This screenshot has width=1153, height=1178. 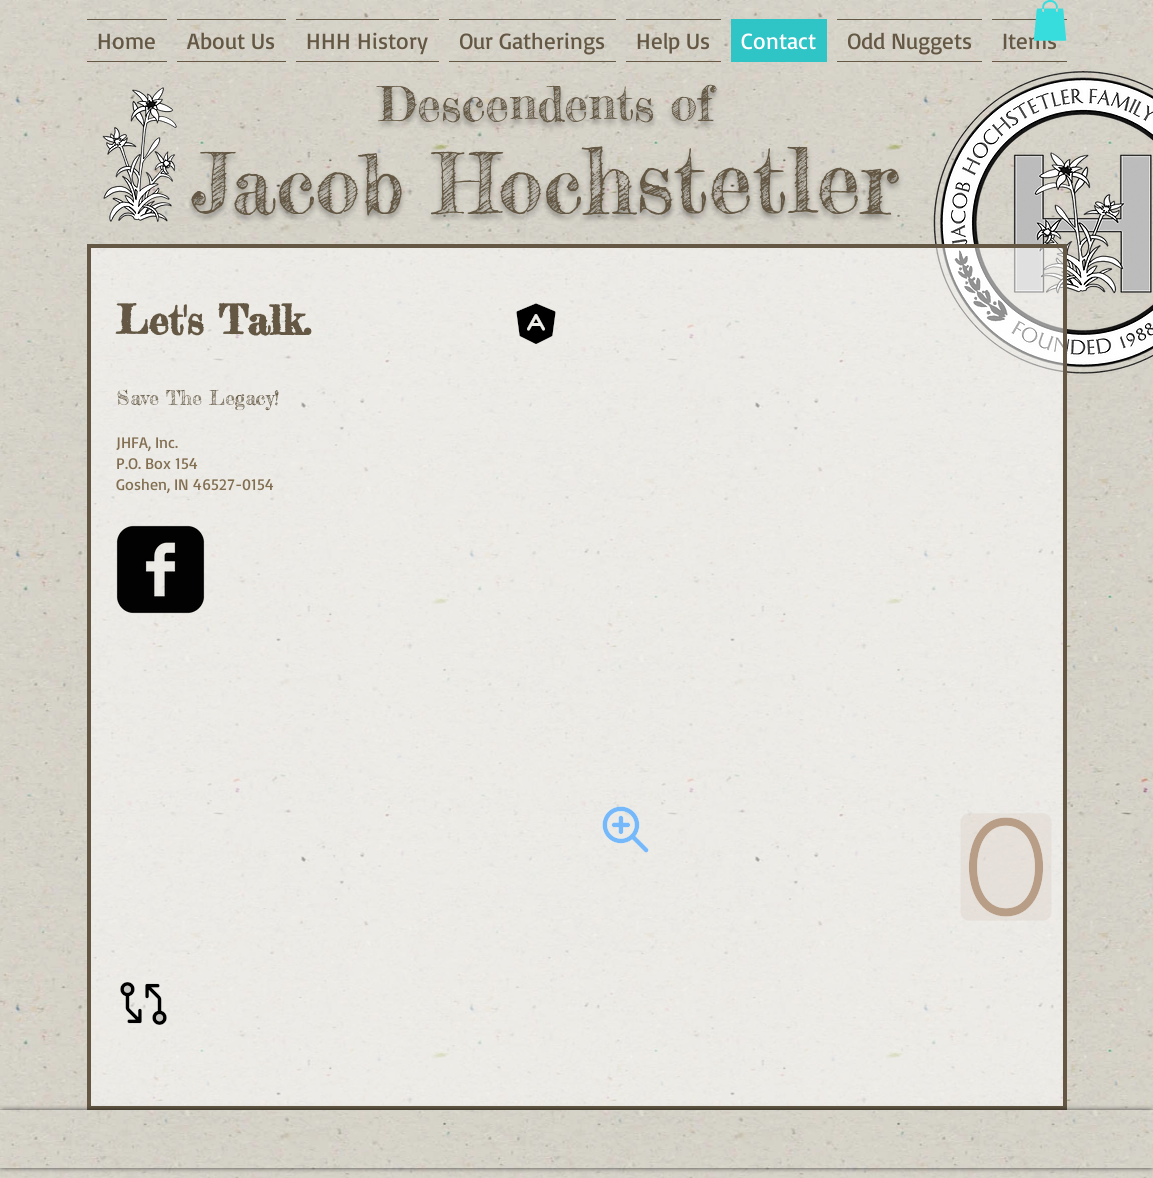 I want to click on represents the number zero in a numeric input or display, so click(x=1006, y=867).